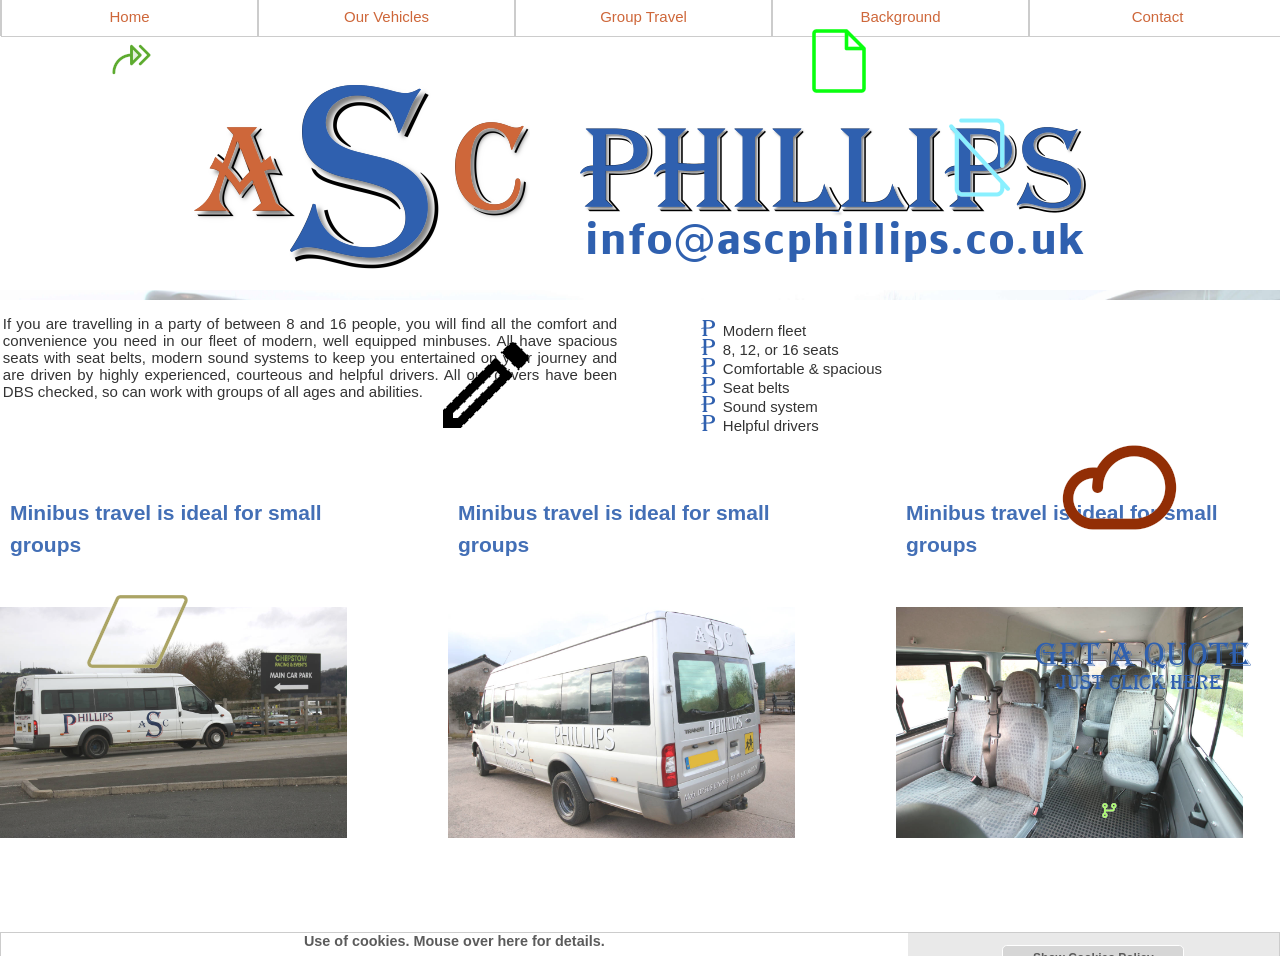  Describe the element at coordinates (486, 385) in the screenshot. I see `create or compose new content` at that location.